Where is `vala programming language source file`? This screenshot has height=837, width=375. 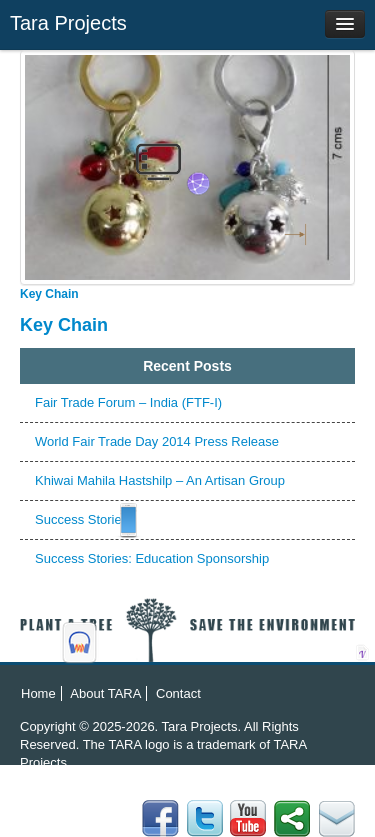 vala programming language source file is located at coordinates (362, 652).